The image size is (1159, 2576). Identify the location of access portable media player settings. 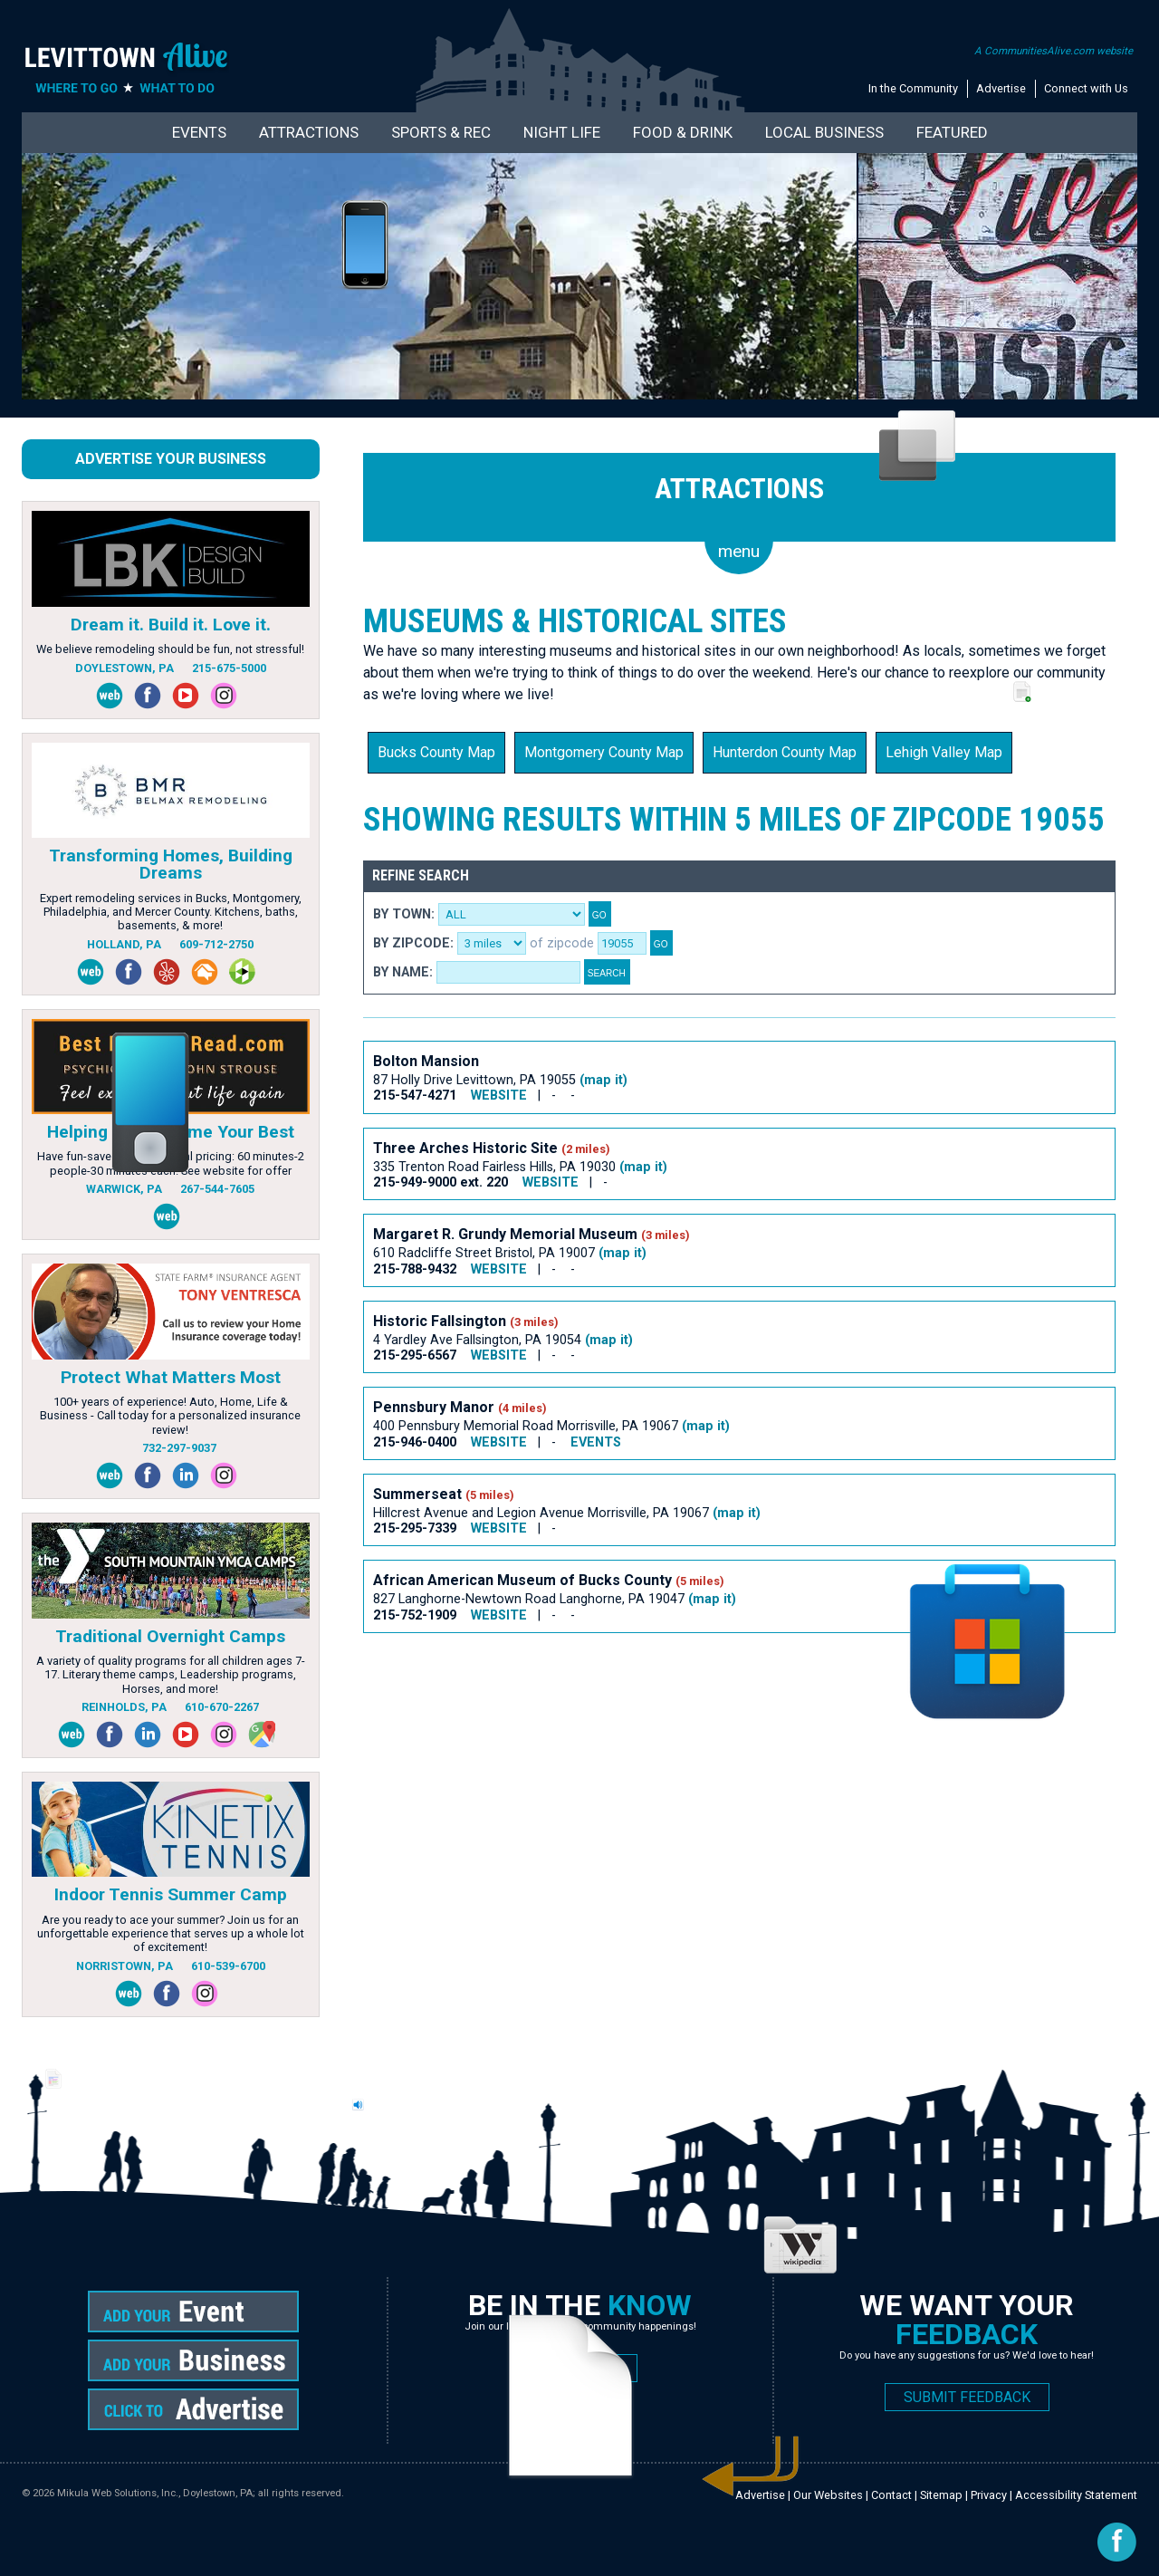
(150, 1102).